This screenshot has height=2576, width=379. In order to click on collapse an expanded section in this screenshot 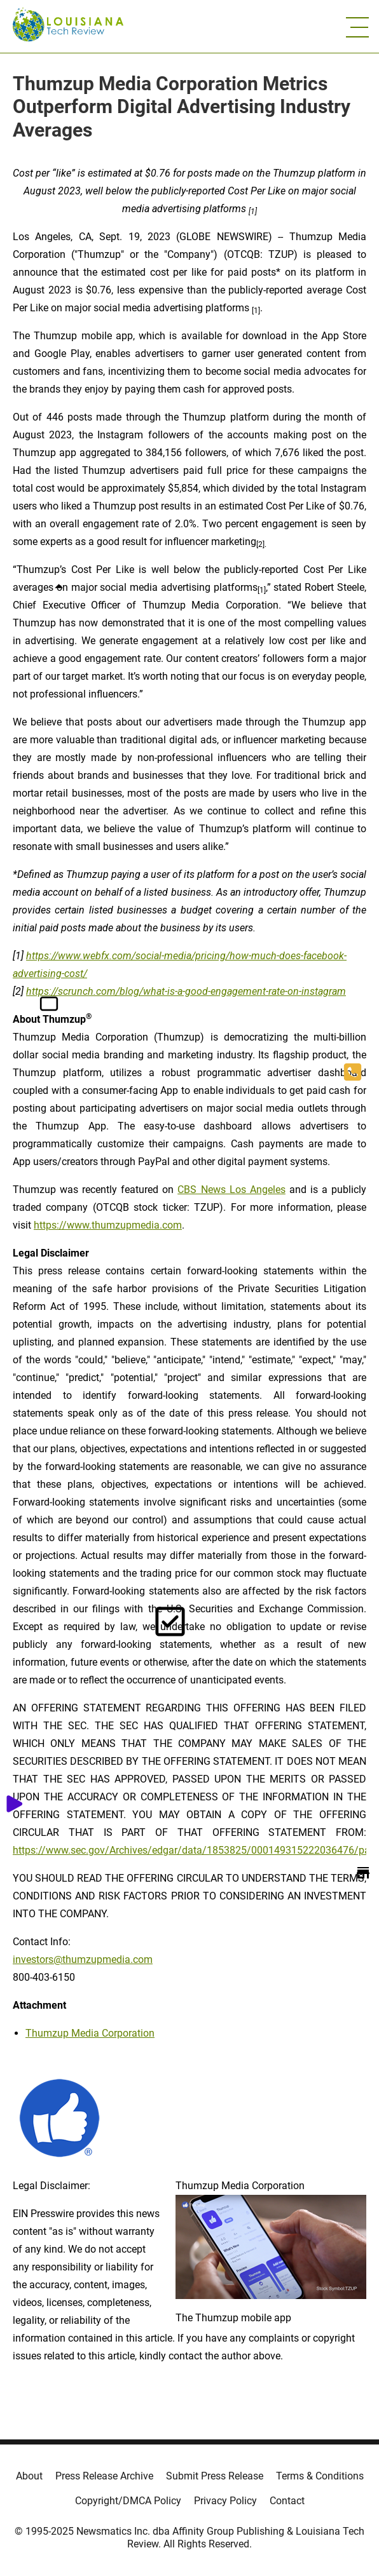, I will do `click(59, 586)`.